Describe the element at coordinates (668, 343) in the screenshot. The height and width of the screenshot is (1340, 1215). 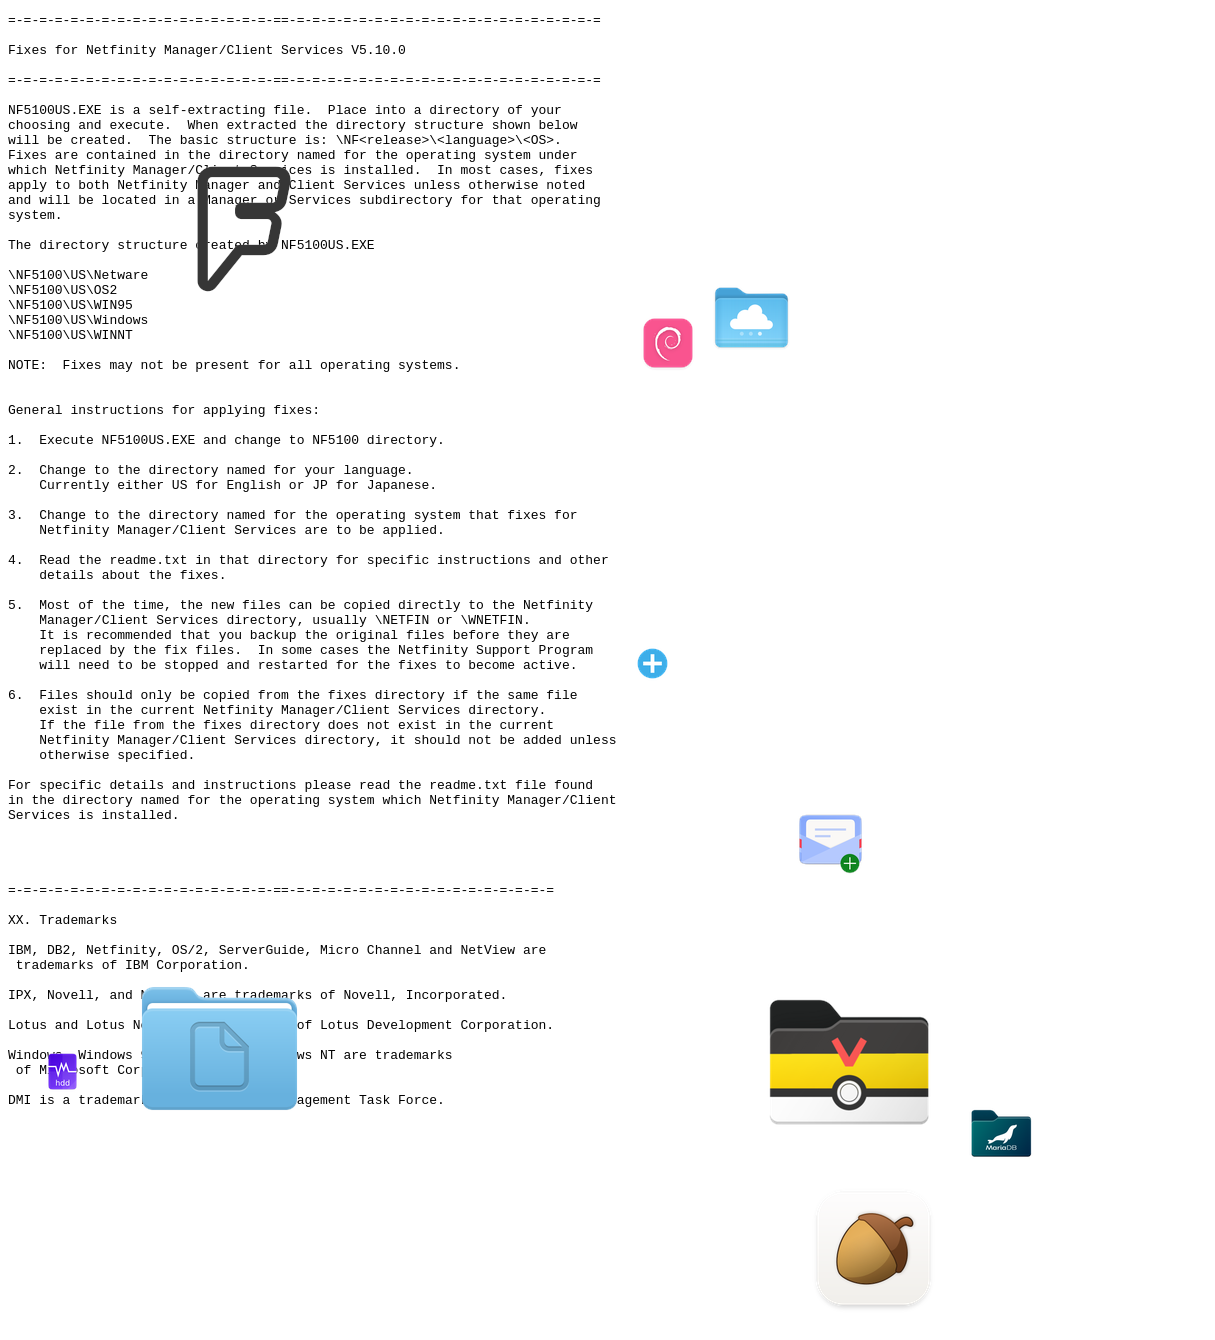
I see `launch debian linux application` at that location.